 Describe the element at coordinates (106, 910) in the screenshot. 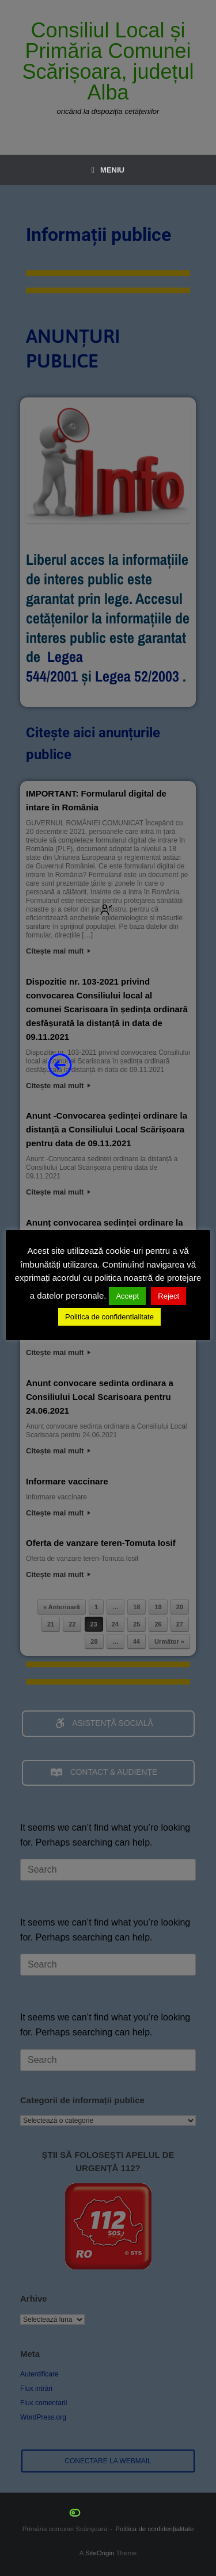

I see `user verification complete` at that location.